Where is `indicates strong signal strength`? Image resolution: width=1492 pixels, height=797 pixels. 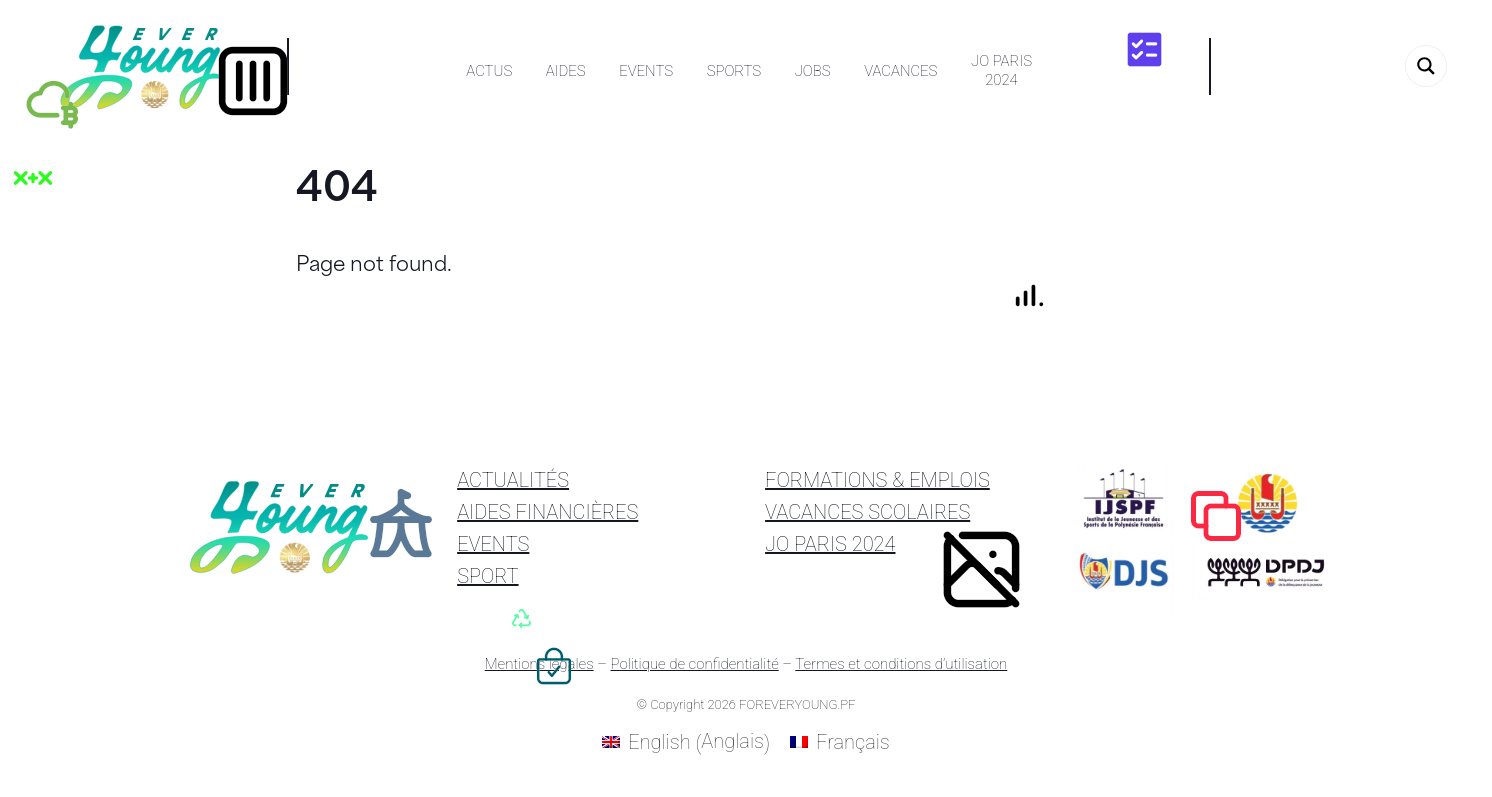 indicates strong signal strength is located at coordinates (1029, 292).